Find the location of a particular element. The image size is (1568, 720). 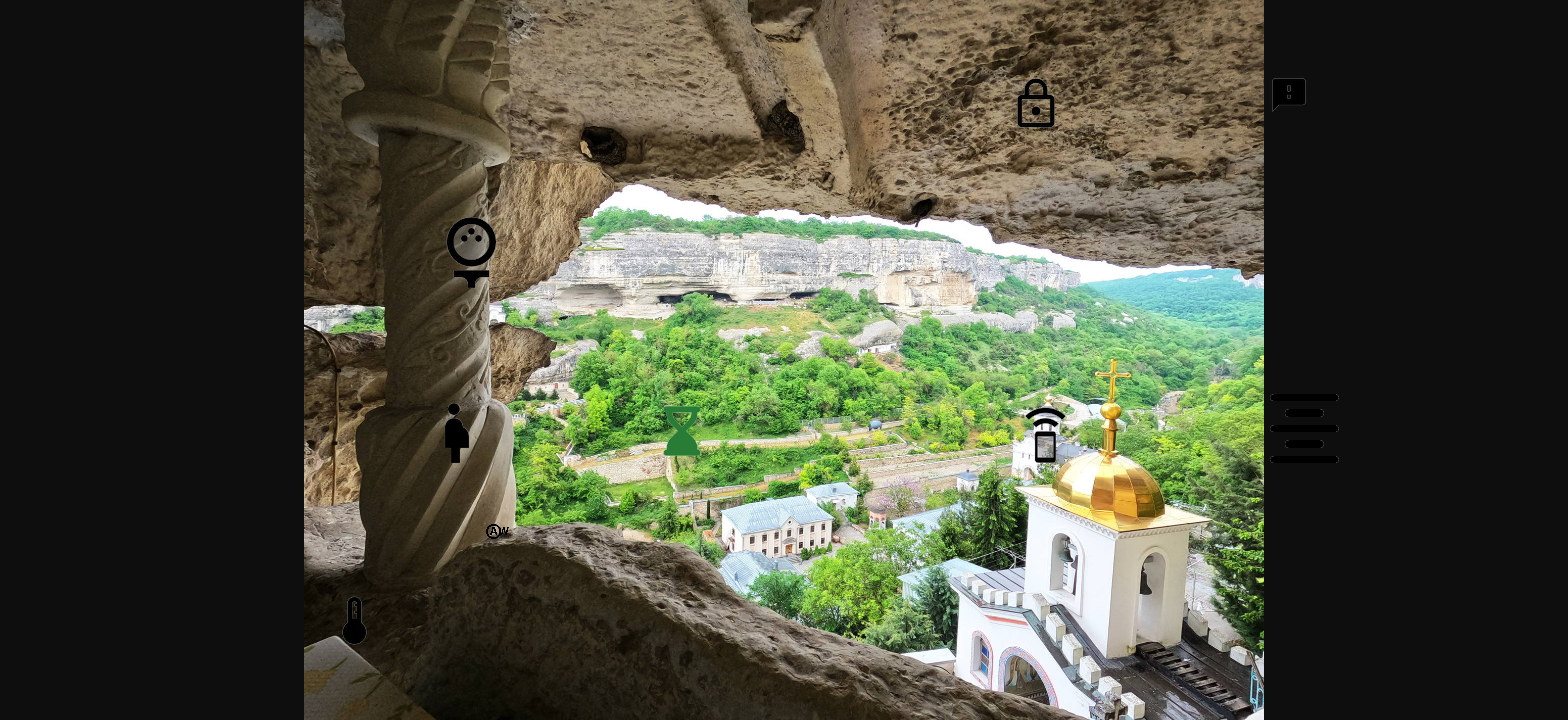

enable automatic white balance is located at coordinates (497, 531).